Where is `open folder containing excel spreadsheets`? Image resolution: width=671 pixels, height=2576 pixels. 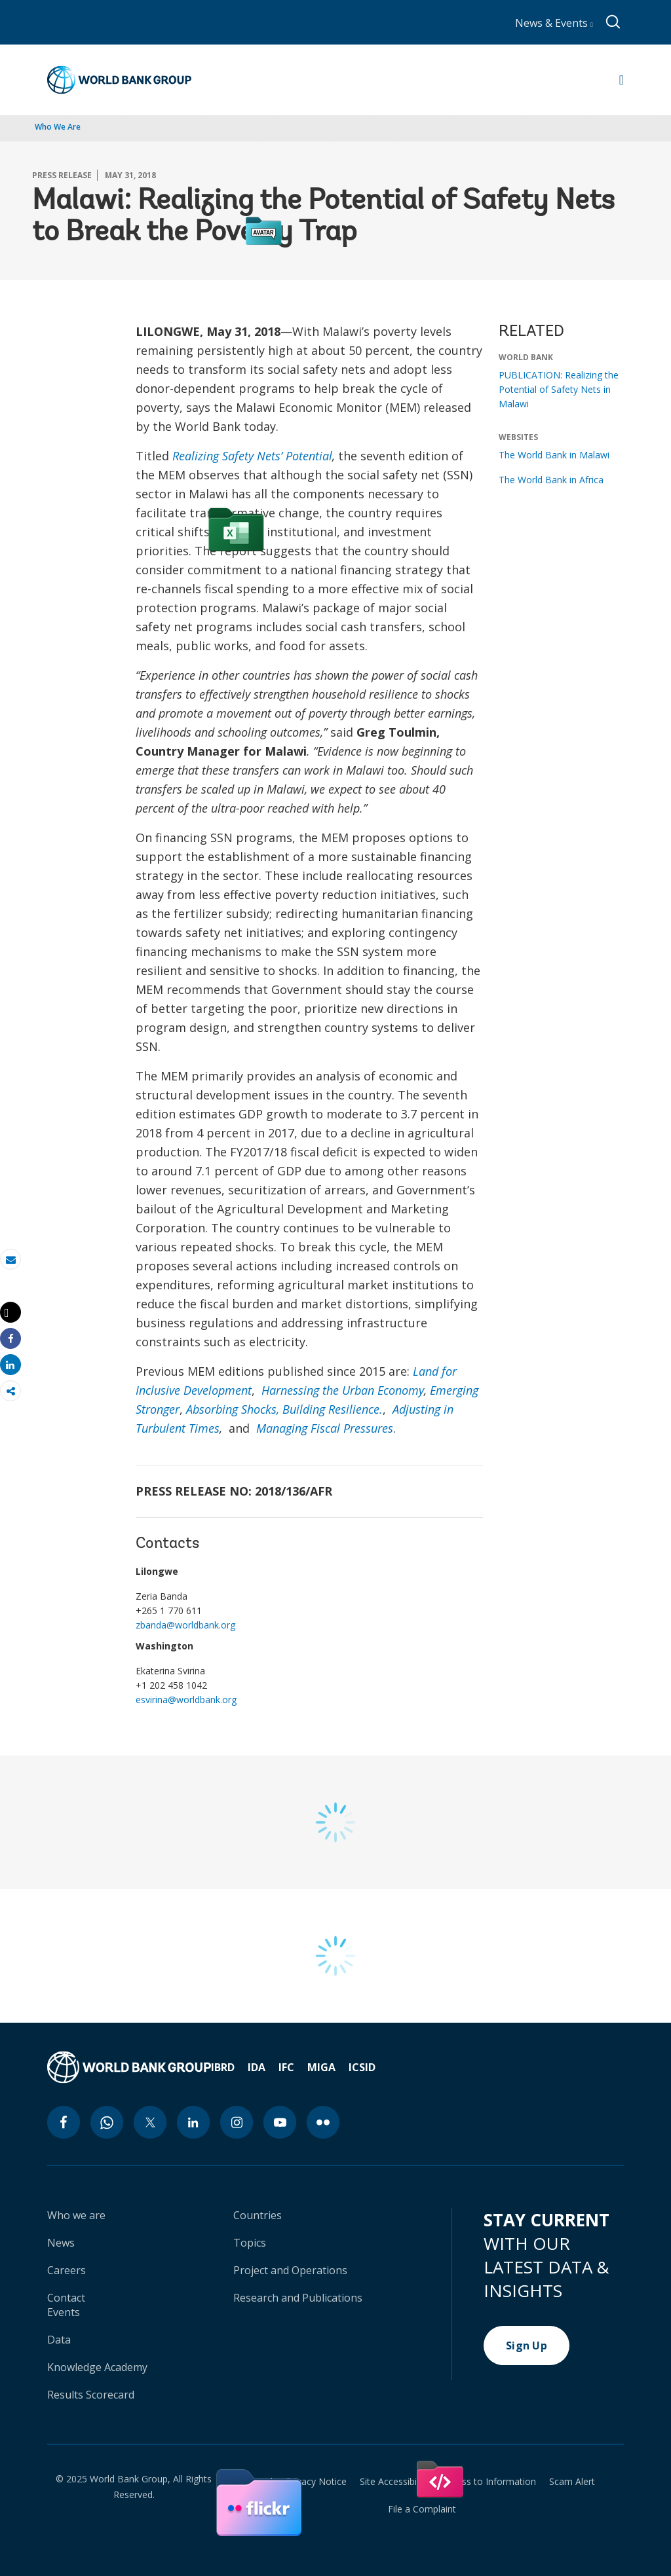
open folder containing excel spreadsheets is located at coordinates (236, 531).